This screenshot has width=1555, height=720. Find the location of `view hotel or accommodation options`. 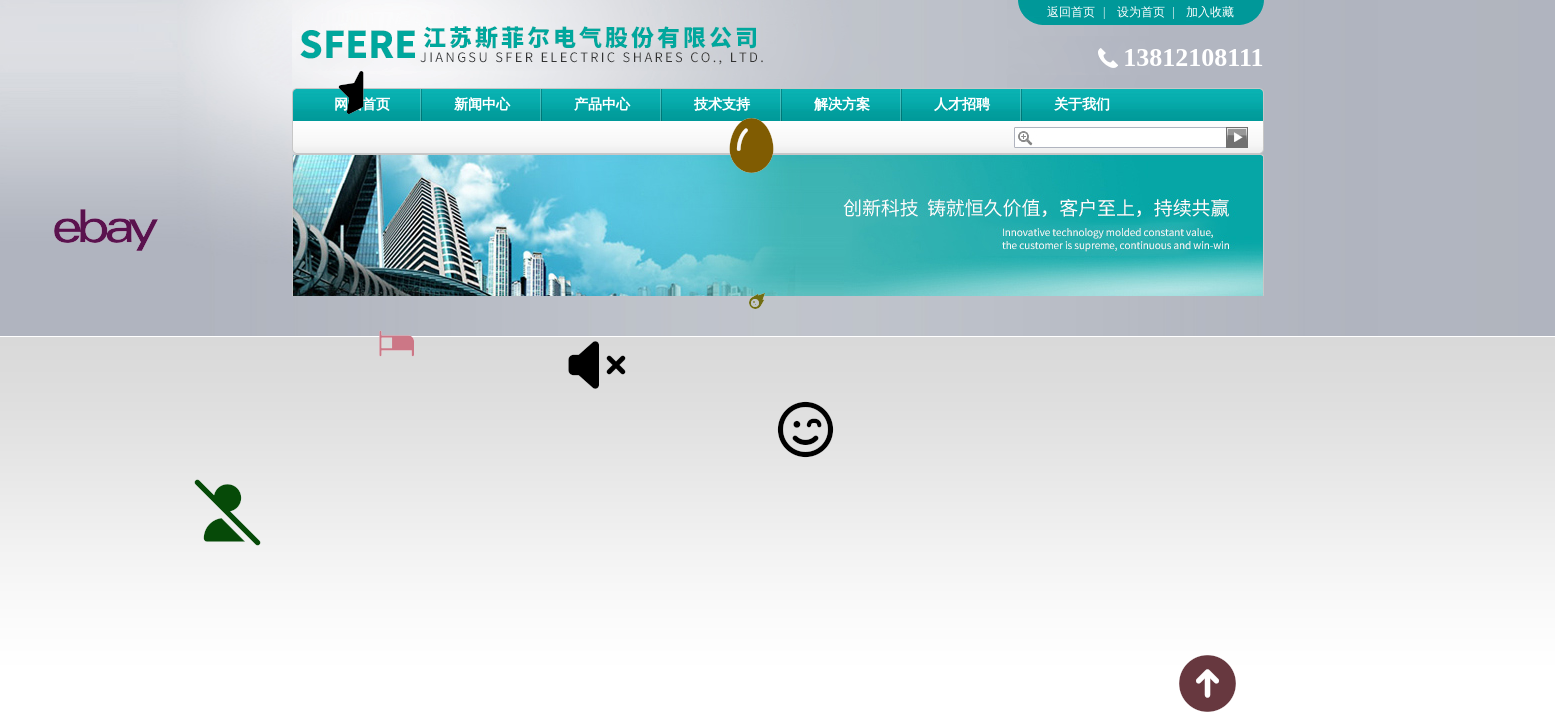

view hotel or accommodation options is located at coordinates (395, 343).